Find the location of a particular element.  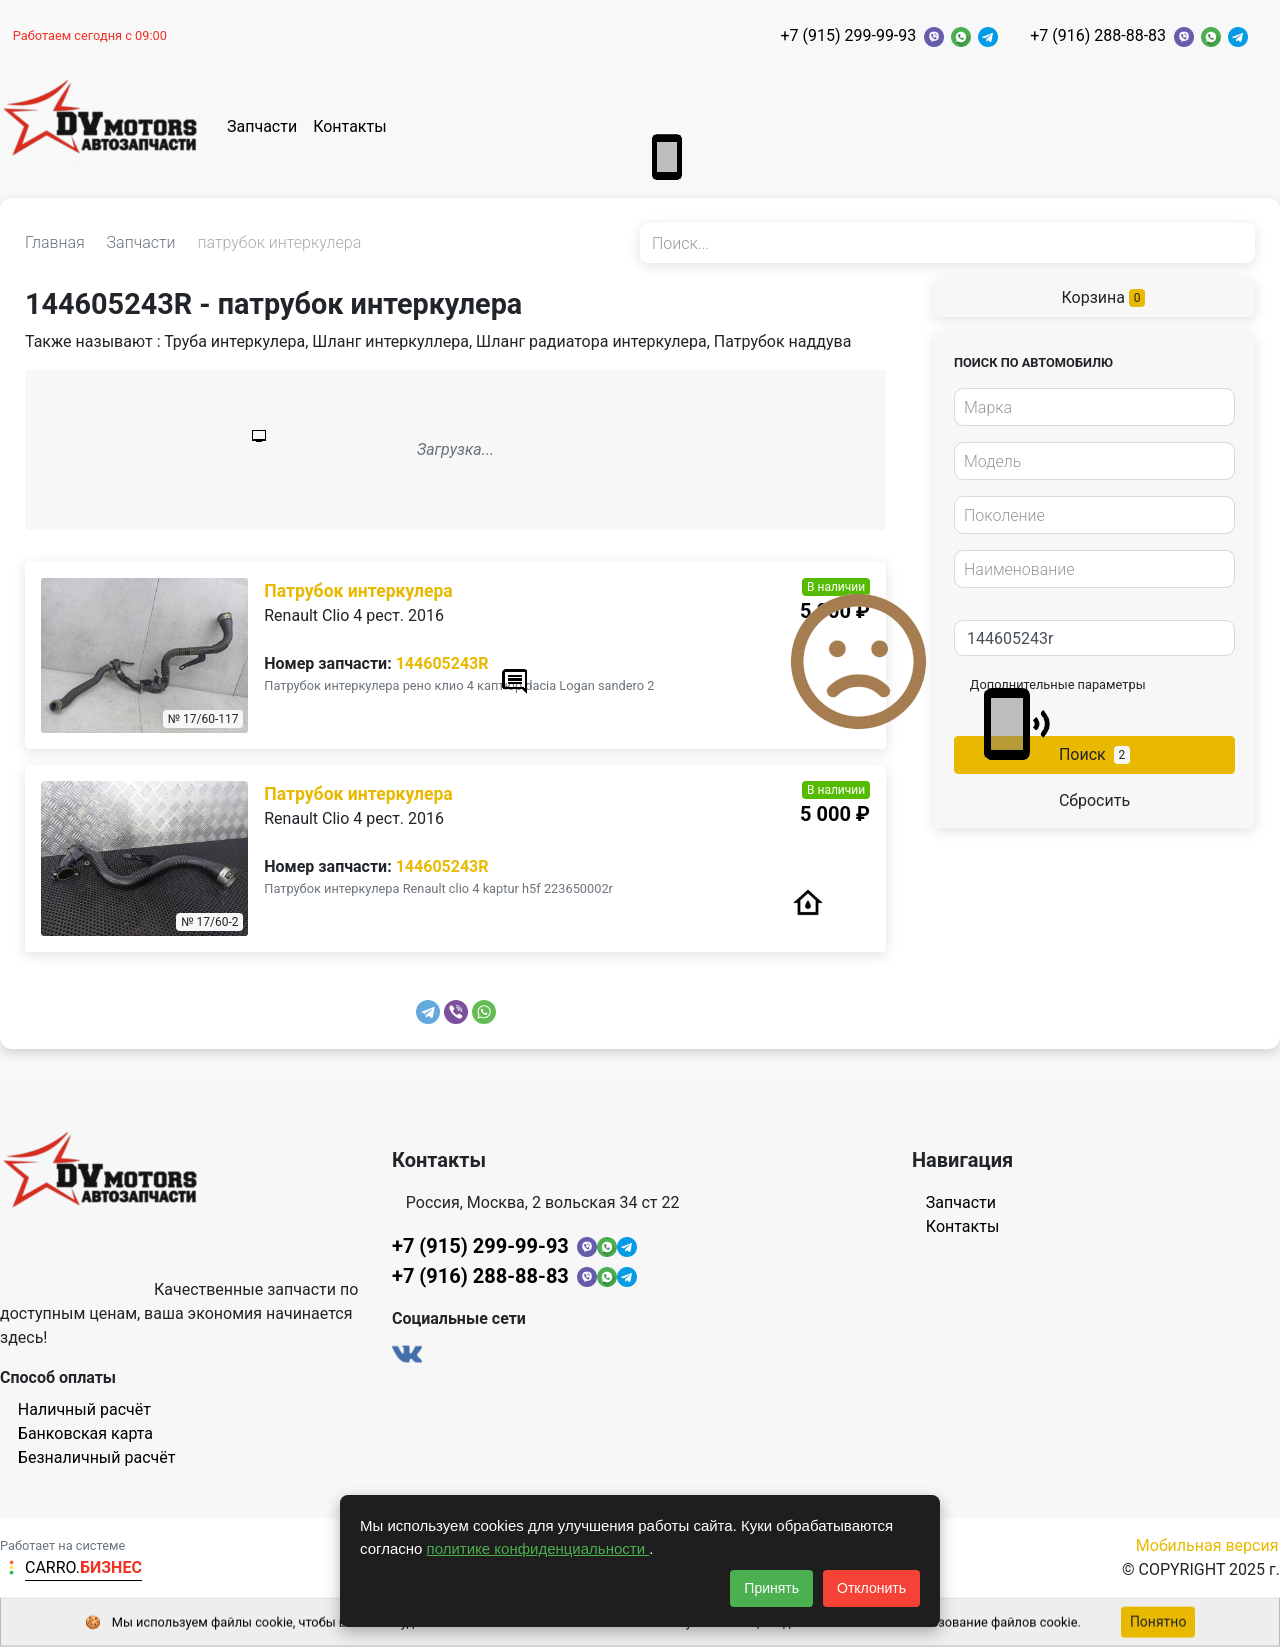

access personal video content is located at coordinates (259, 436).